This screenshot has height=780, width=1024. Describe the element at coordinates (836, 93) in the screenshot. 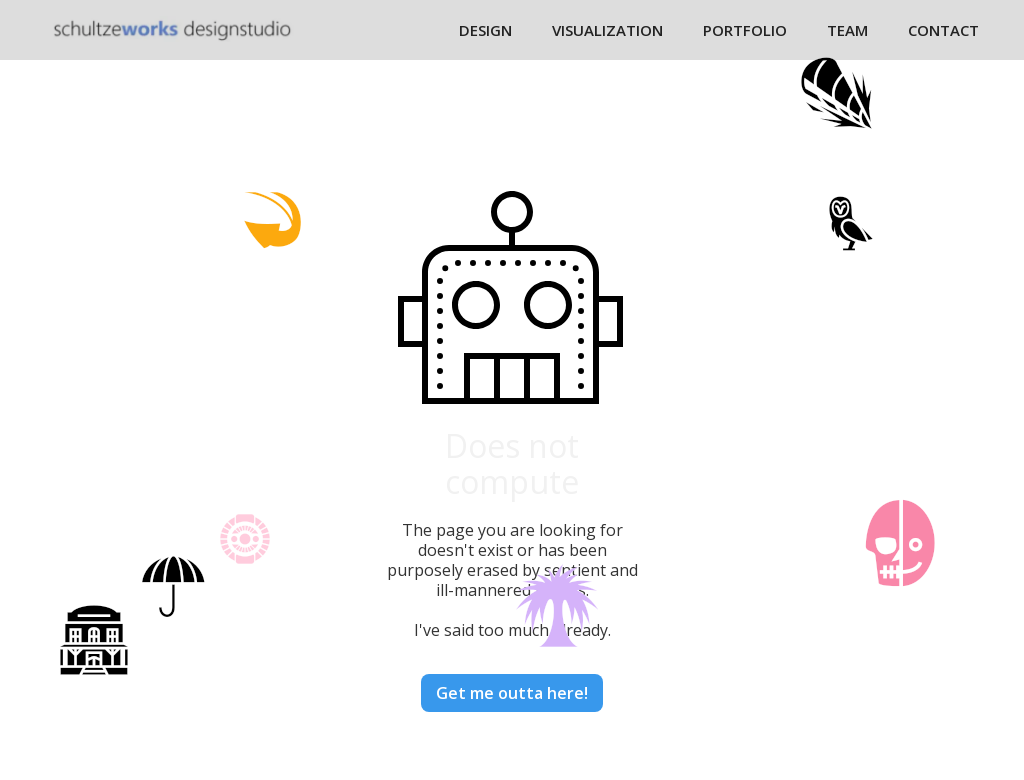

I see `drill tool or equipment icon` at that location.